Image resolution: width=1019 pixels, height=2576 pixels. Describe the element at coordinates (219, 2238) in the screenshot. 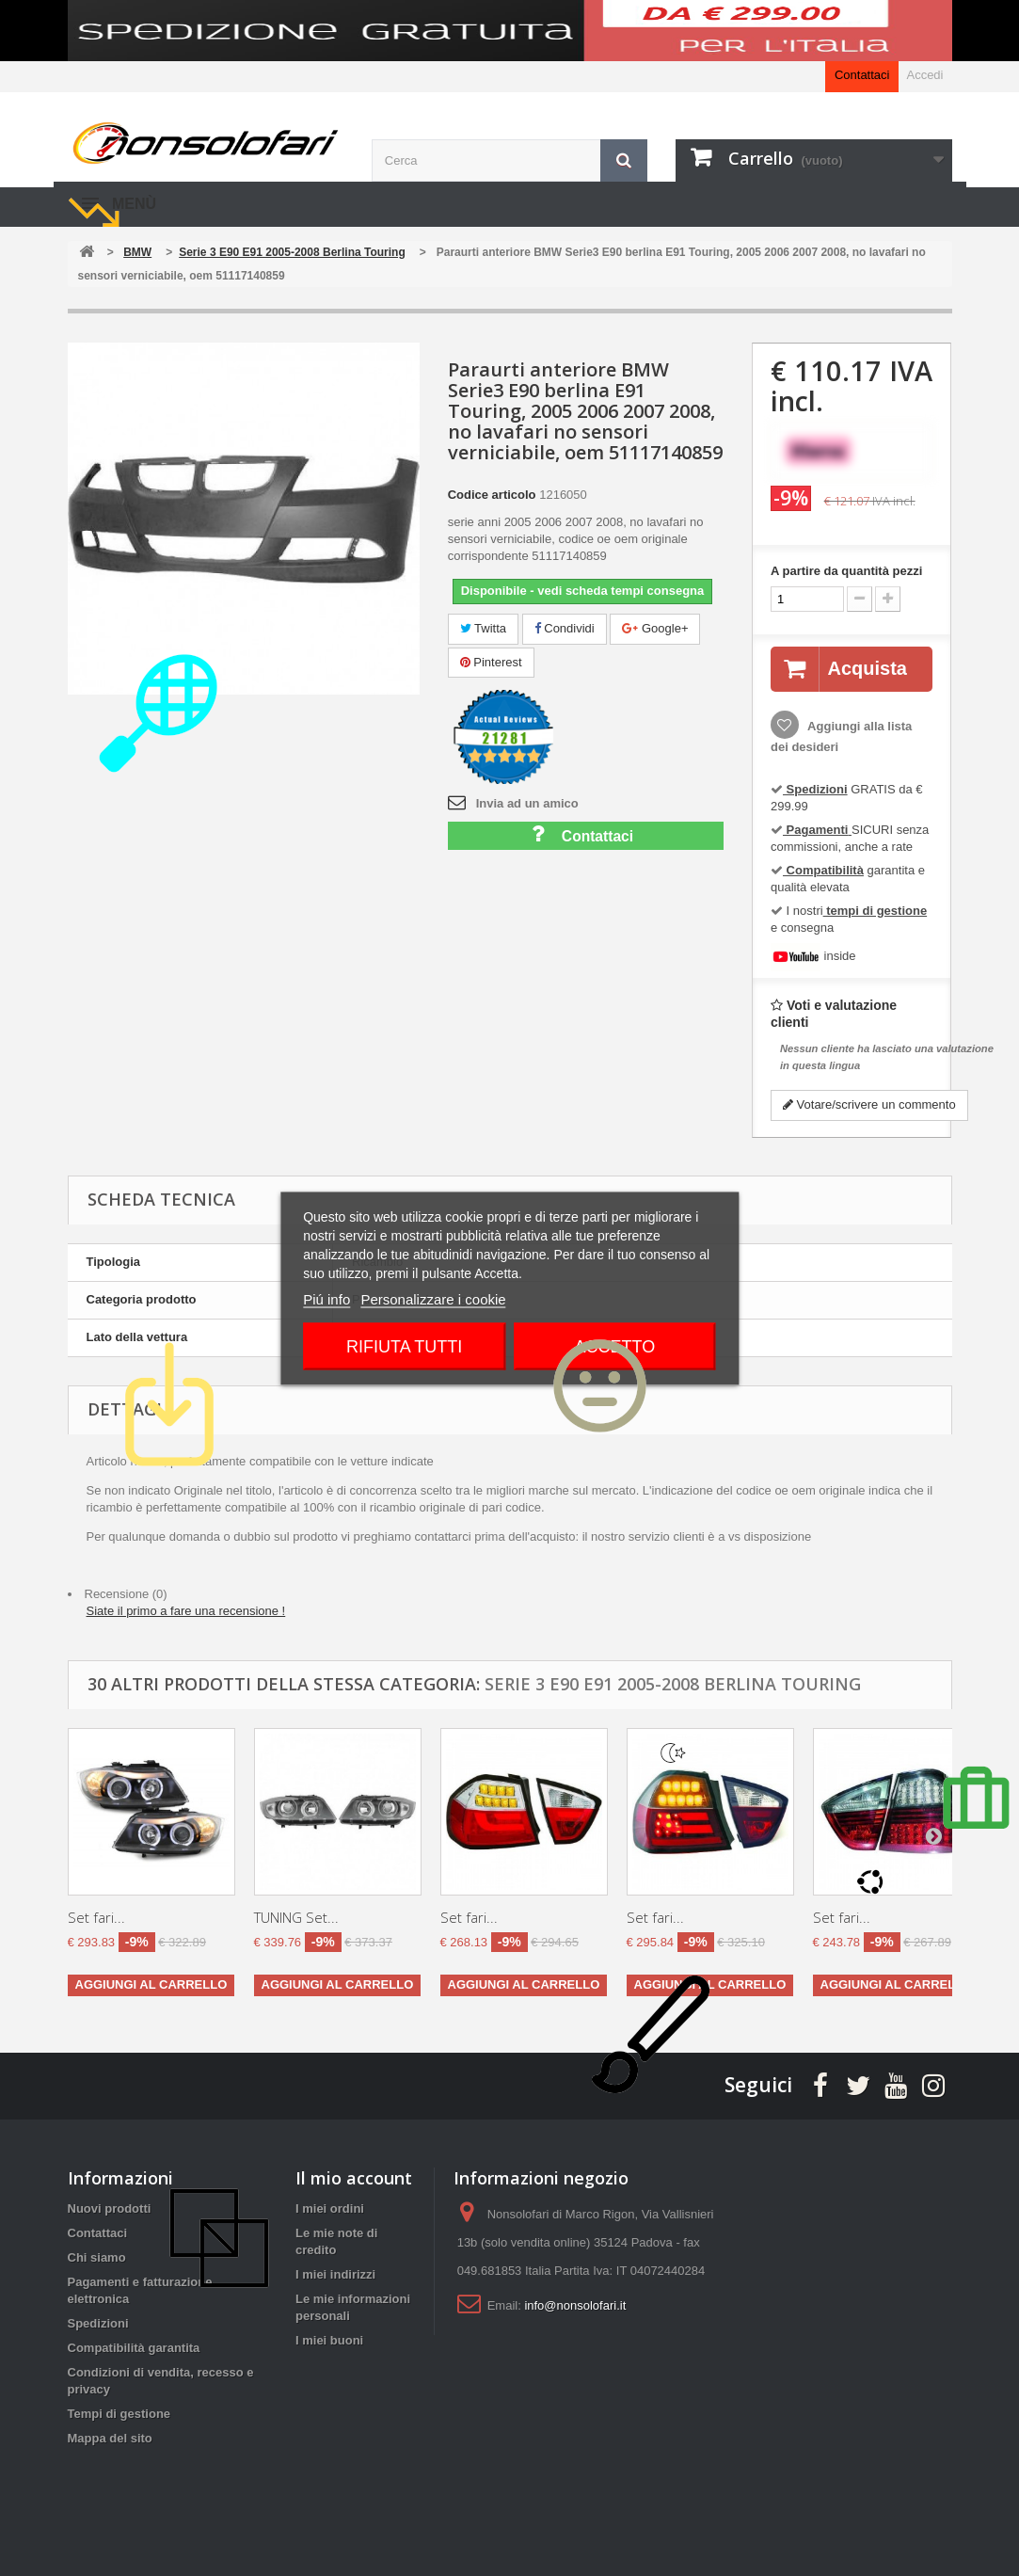

I see `intersect or merge two layers` at that location.